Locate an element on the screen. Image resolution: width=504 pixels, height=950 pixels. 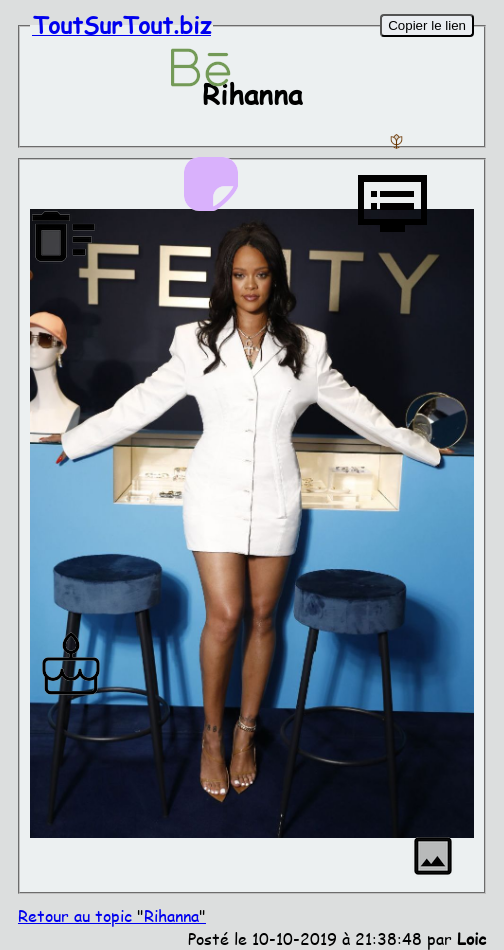
add a sticker to your message is located at coordinates (211, 184).